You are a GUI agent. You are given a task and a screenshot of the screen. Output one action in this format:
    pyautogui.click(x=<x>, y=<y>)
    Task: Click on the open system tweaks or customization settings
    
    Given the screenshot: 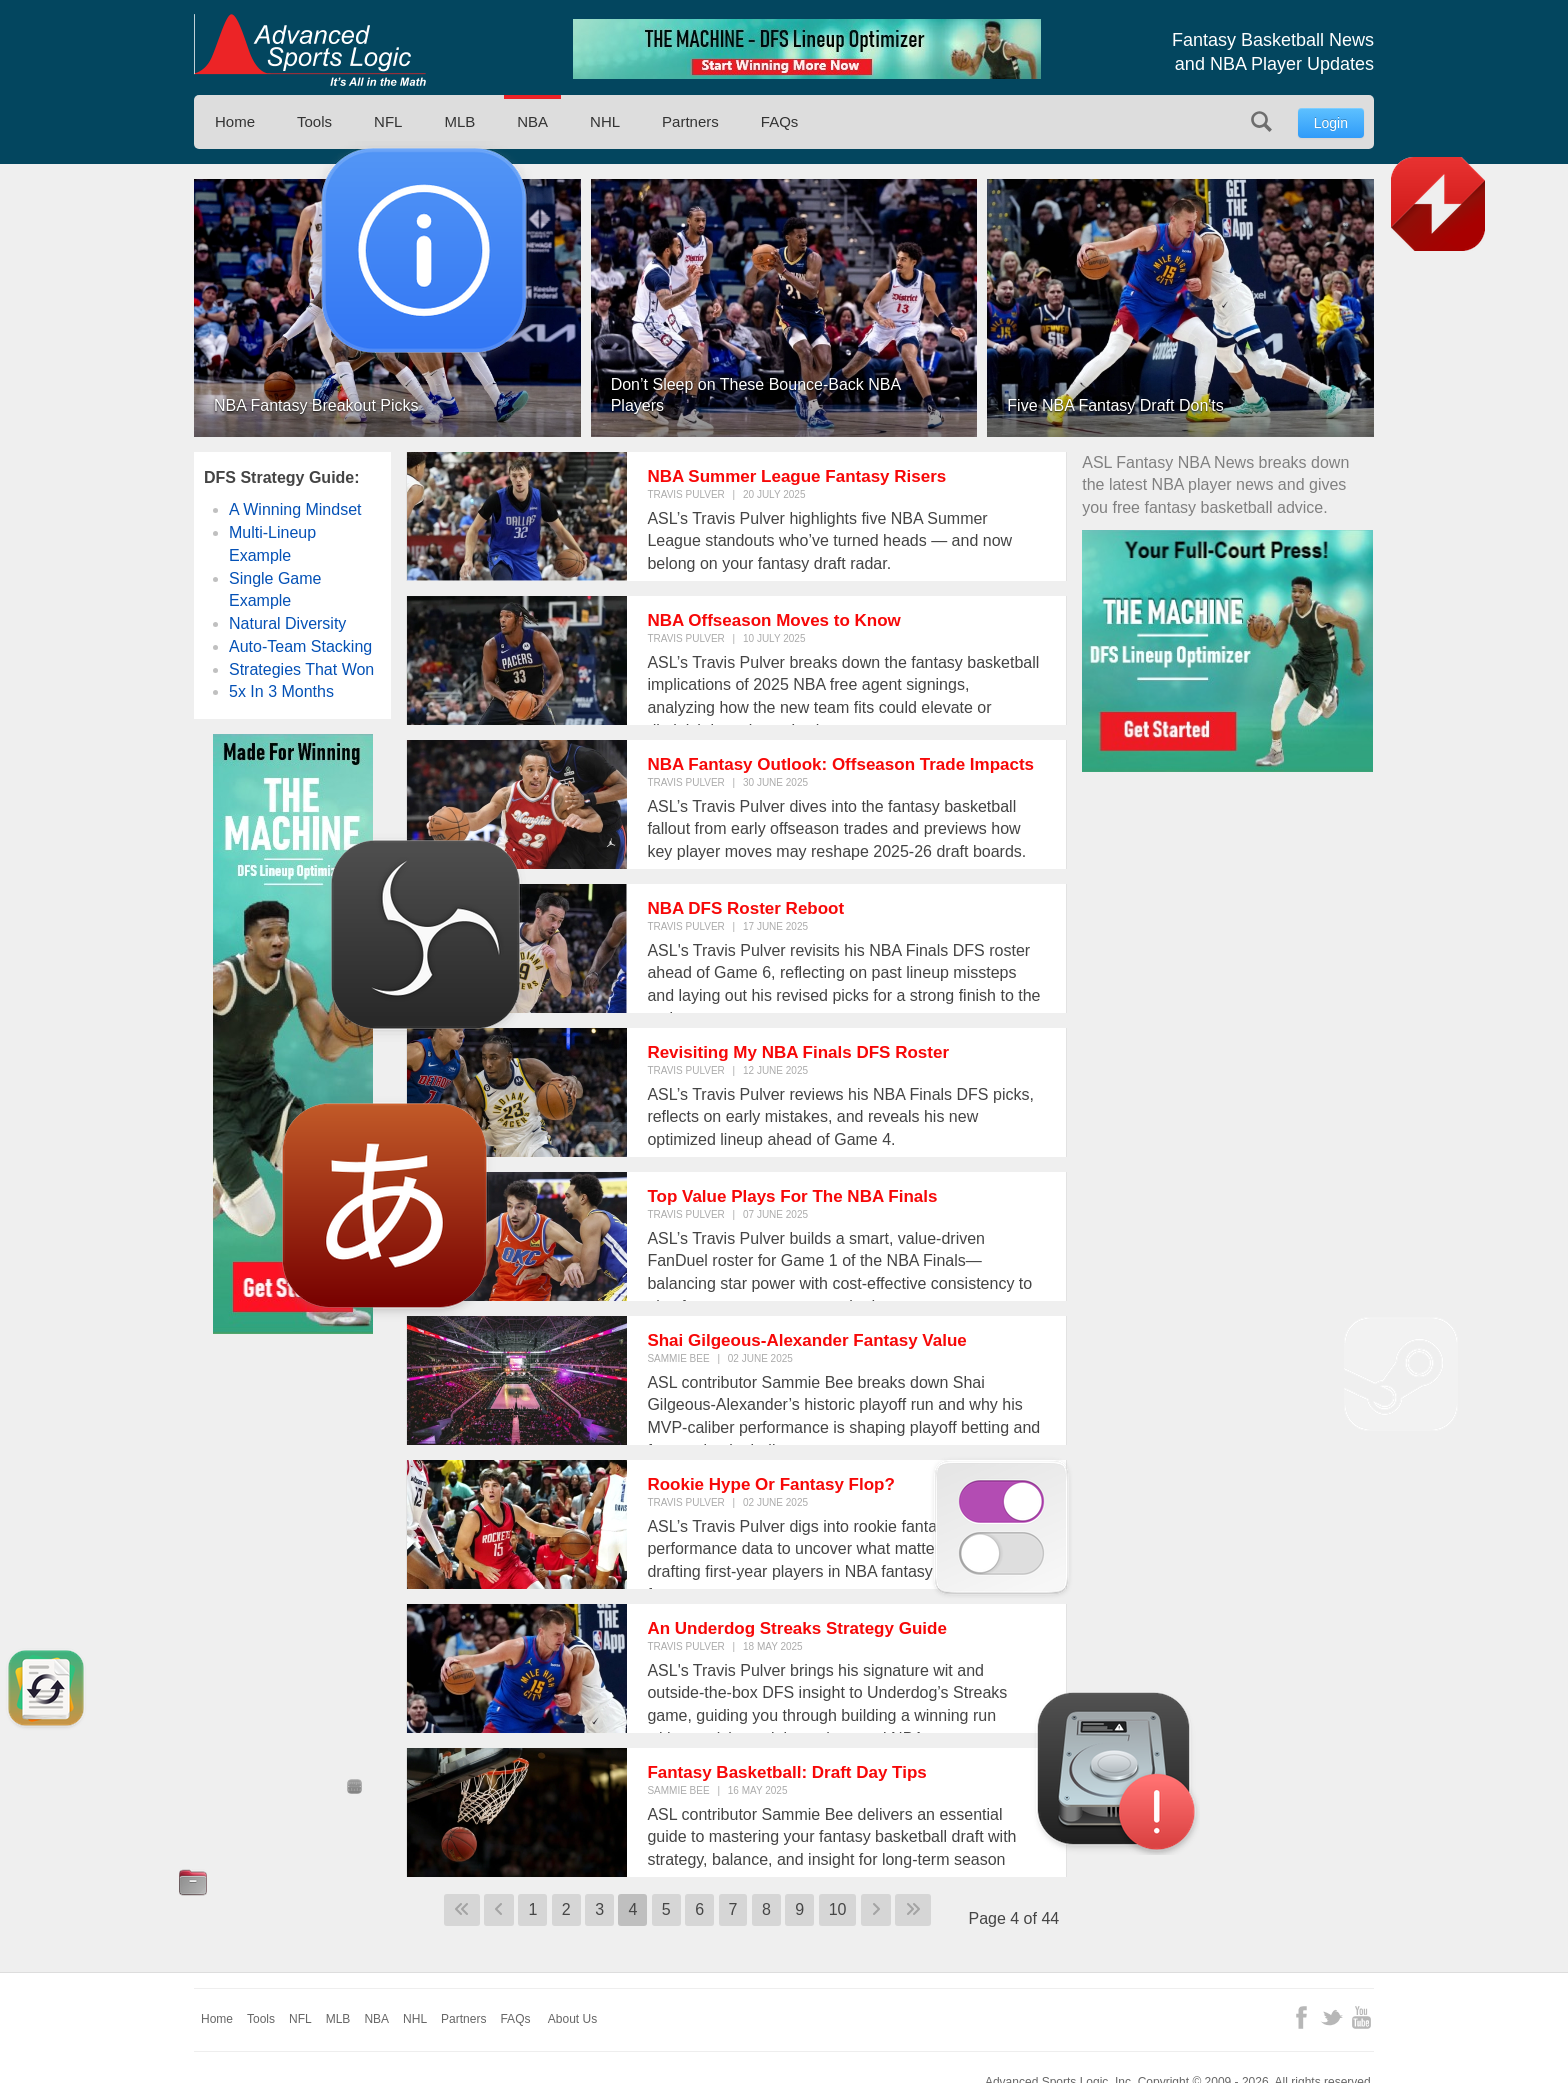 What is the action you would take?
    pyautogui.click(x=1001, y=1527)
    